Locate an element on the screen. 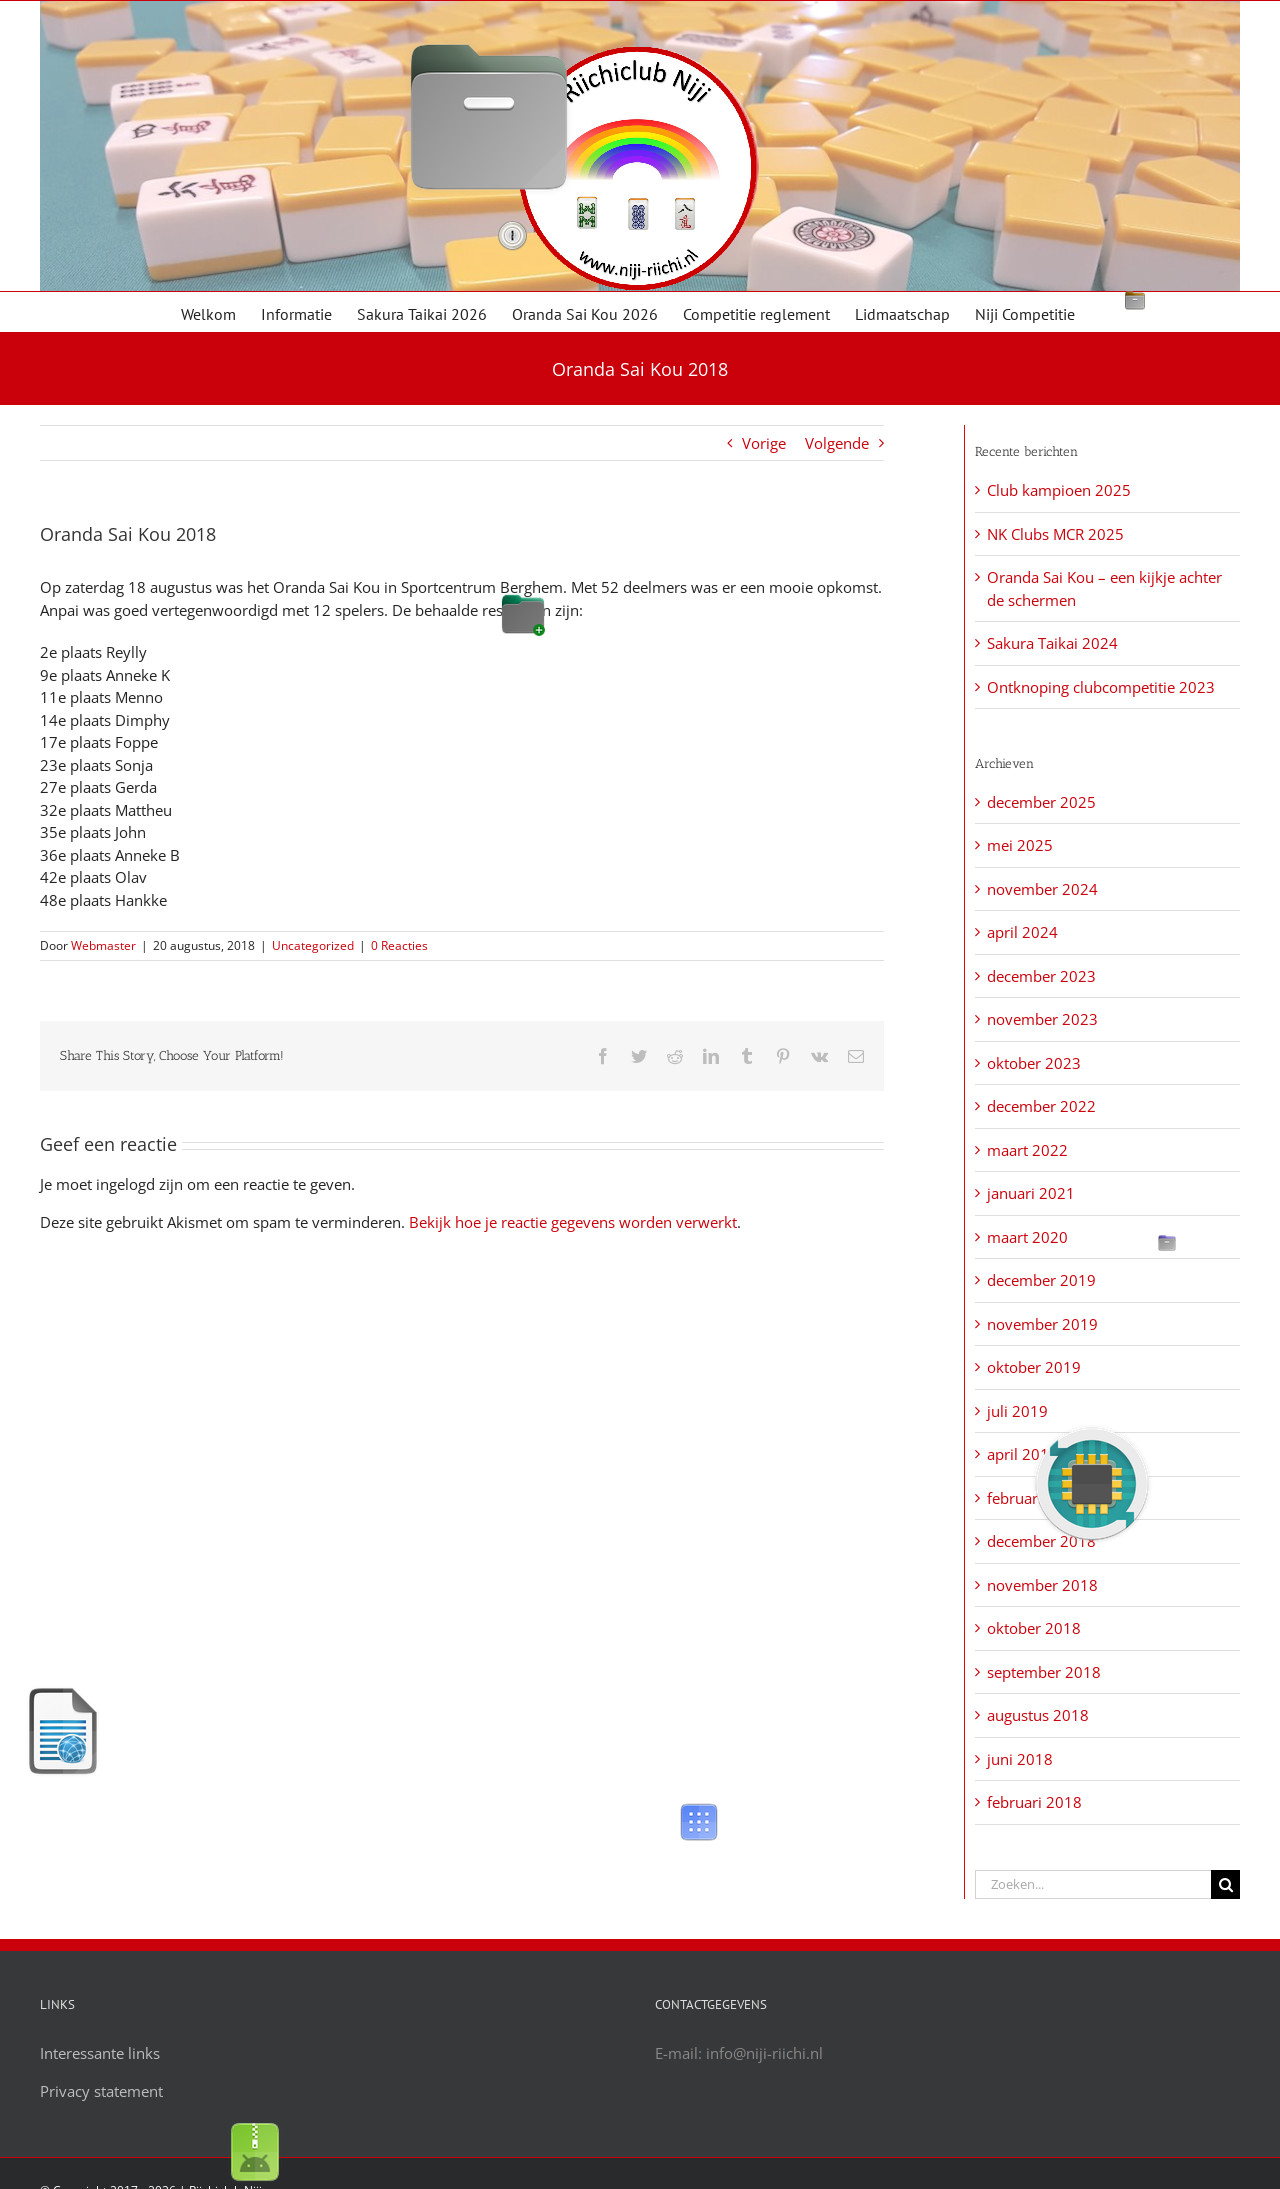 The height and width of the screenshot is (2189, 1280). an android application package file (apk) is located at coordinates (255, 2152).